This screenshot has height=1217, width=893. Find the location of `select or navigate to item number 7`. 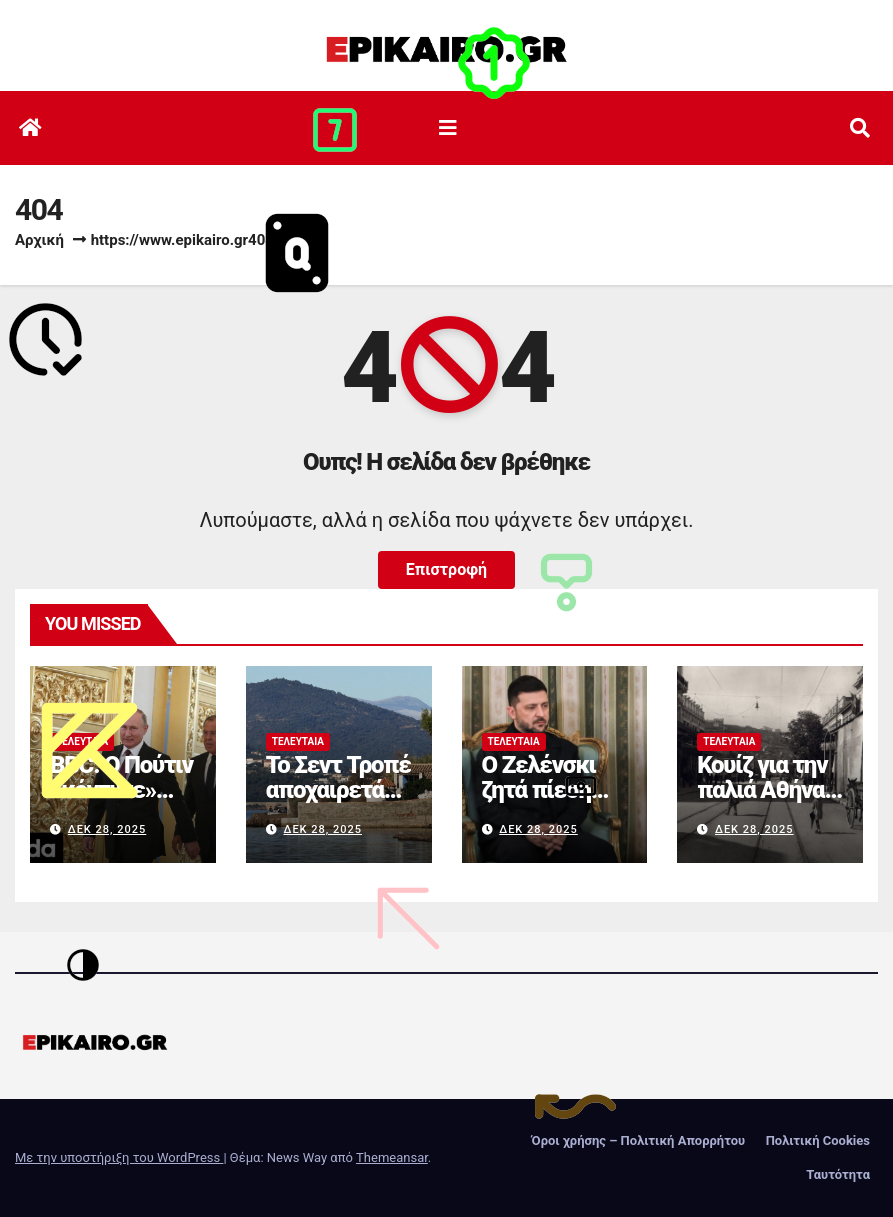

select or navigate to item number 7 is located at coordinates (335, 130).